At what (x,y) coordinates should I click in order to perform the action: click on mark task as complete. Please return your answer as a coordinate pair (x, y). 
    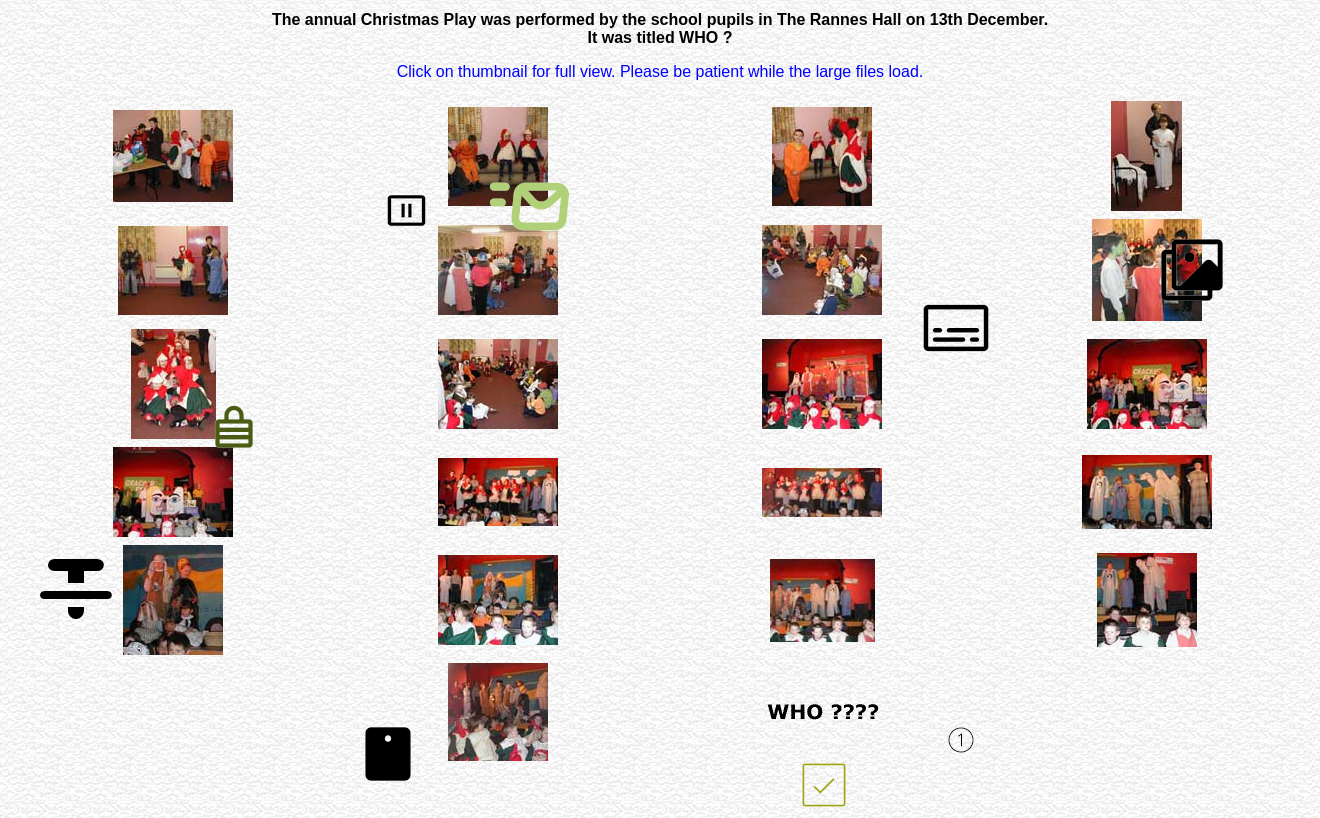
    Looking at the image, I should click on (824, 785).